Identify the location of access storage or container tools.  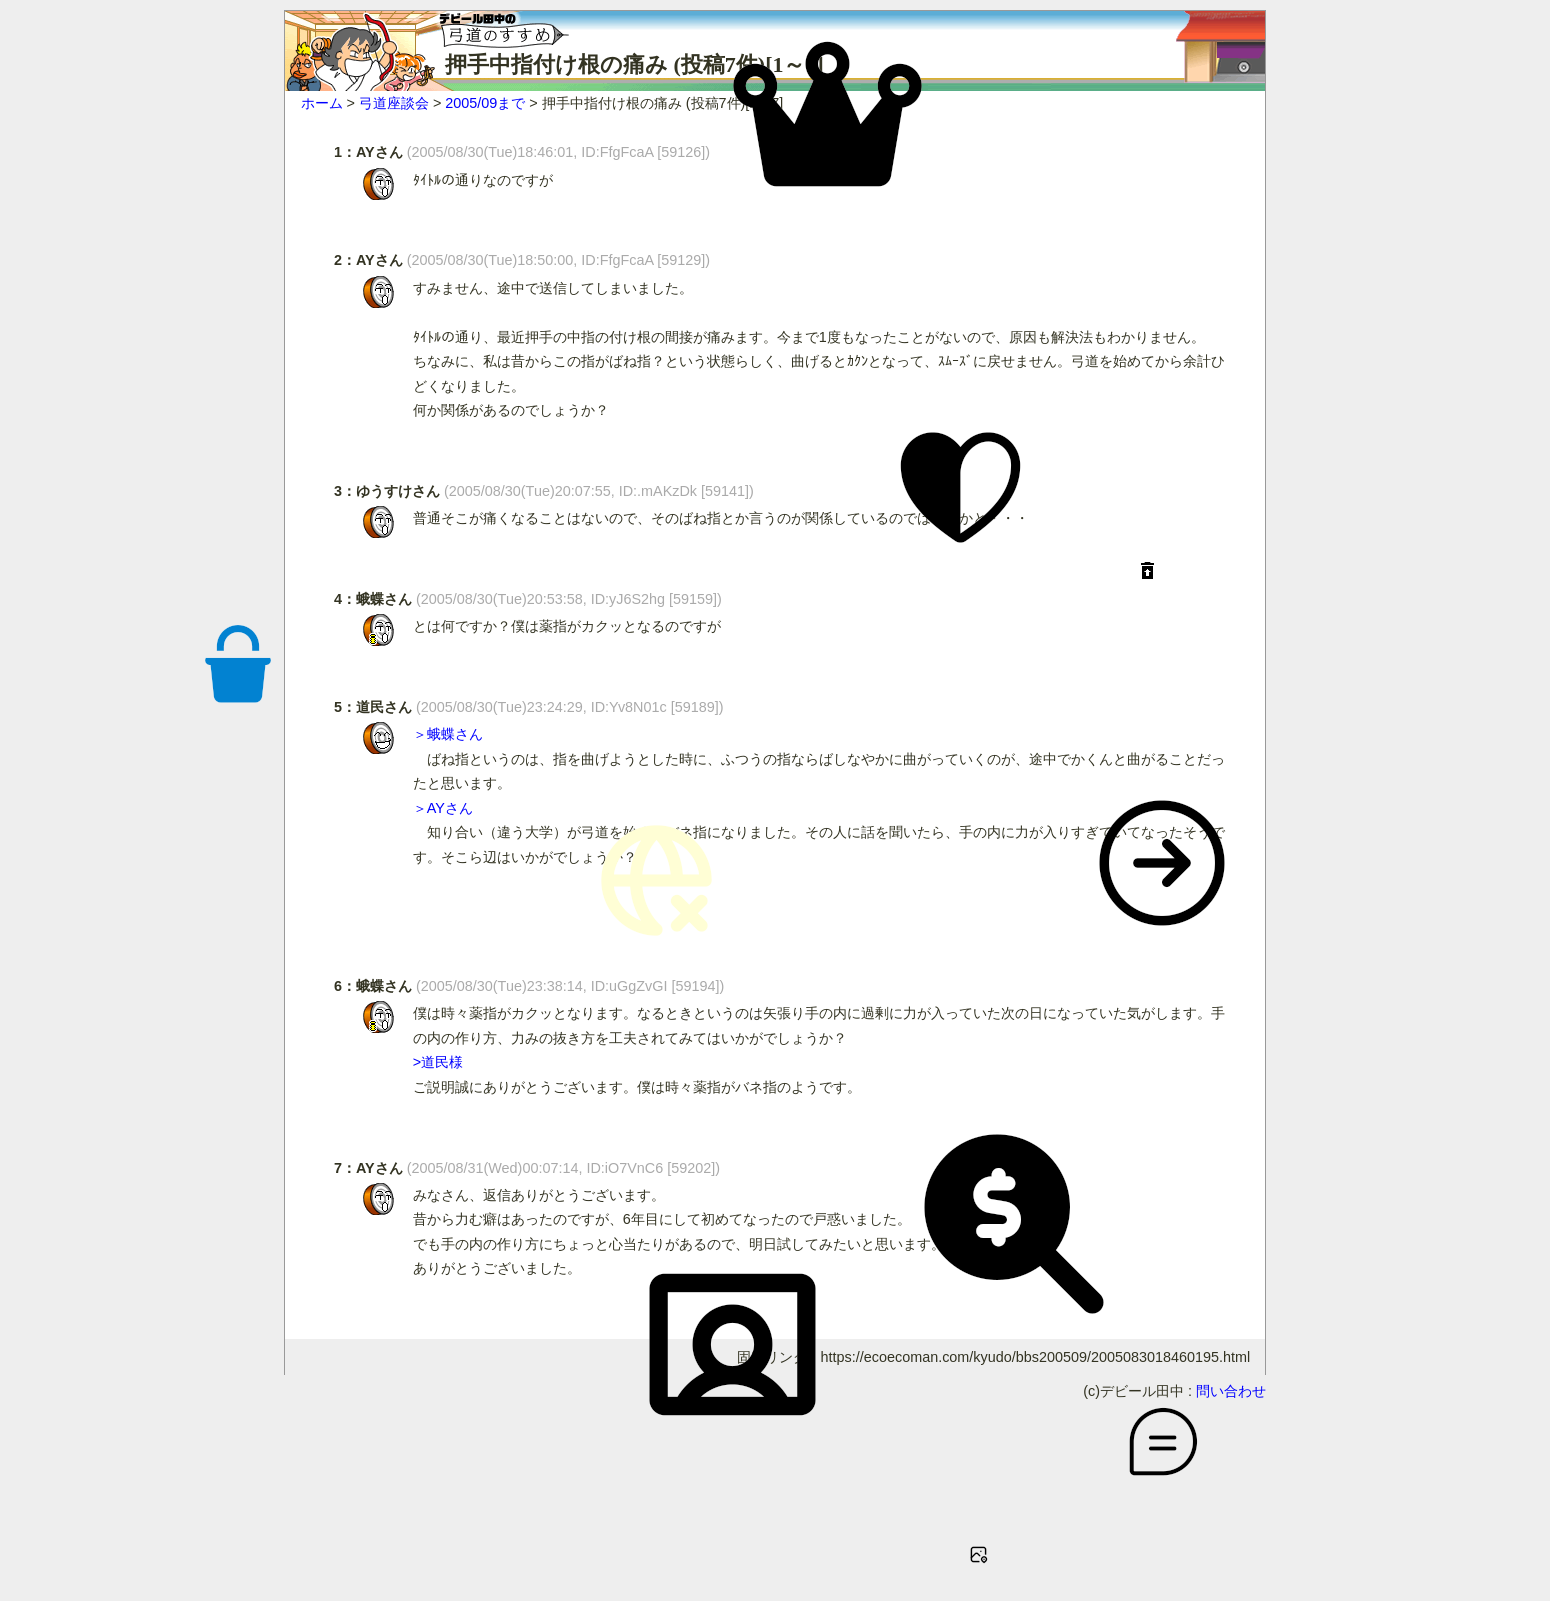
(238, 665).